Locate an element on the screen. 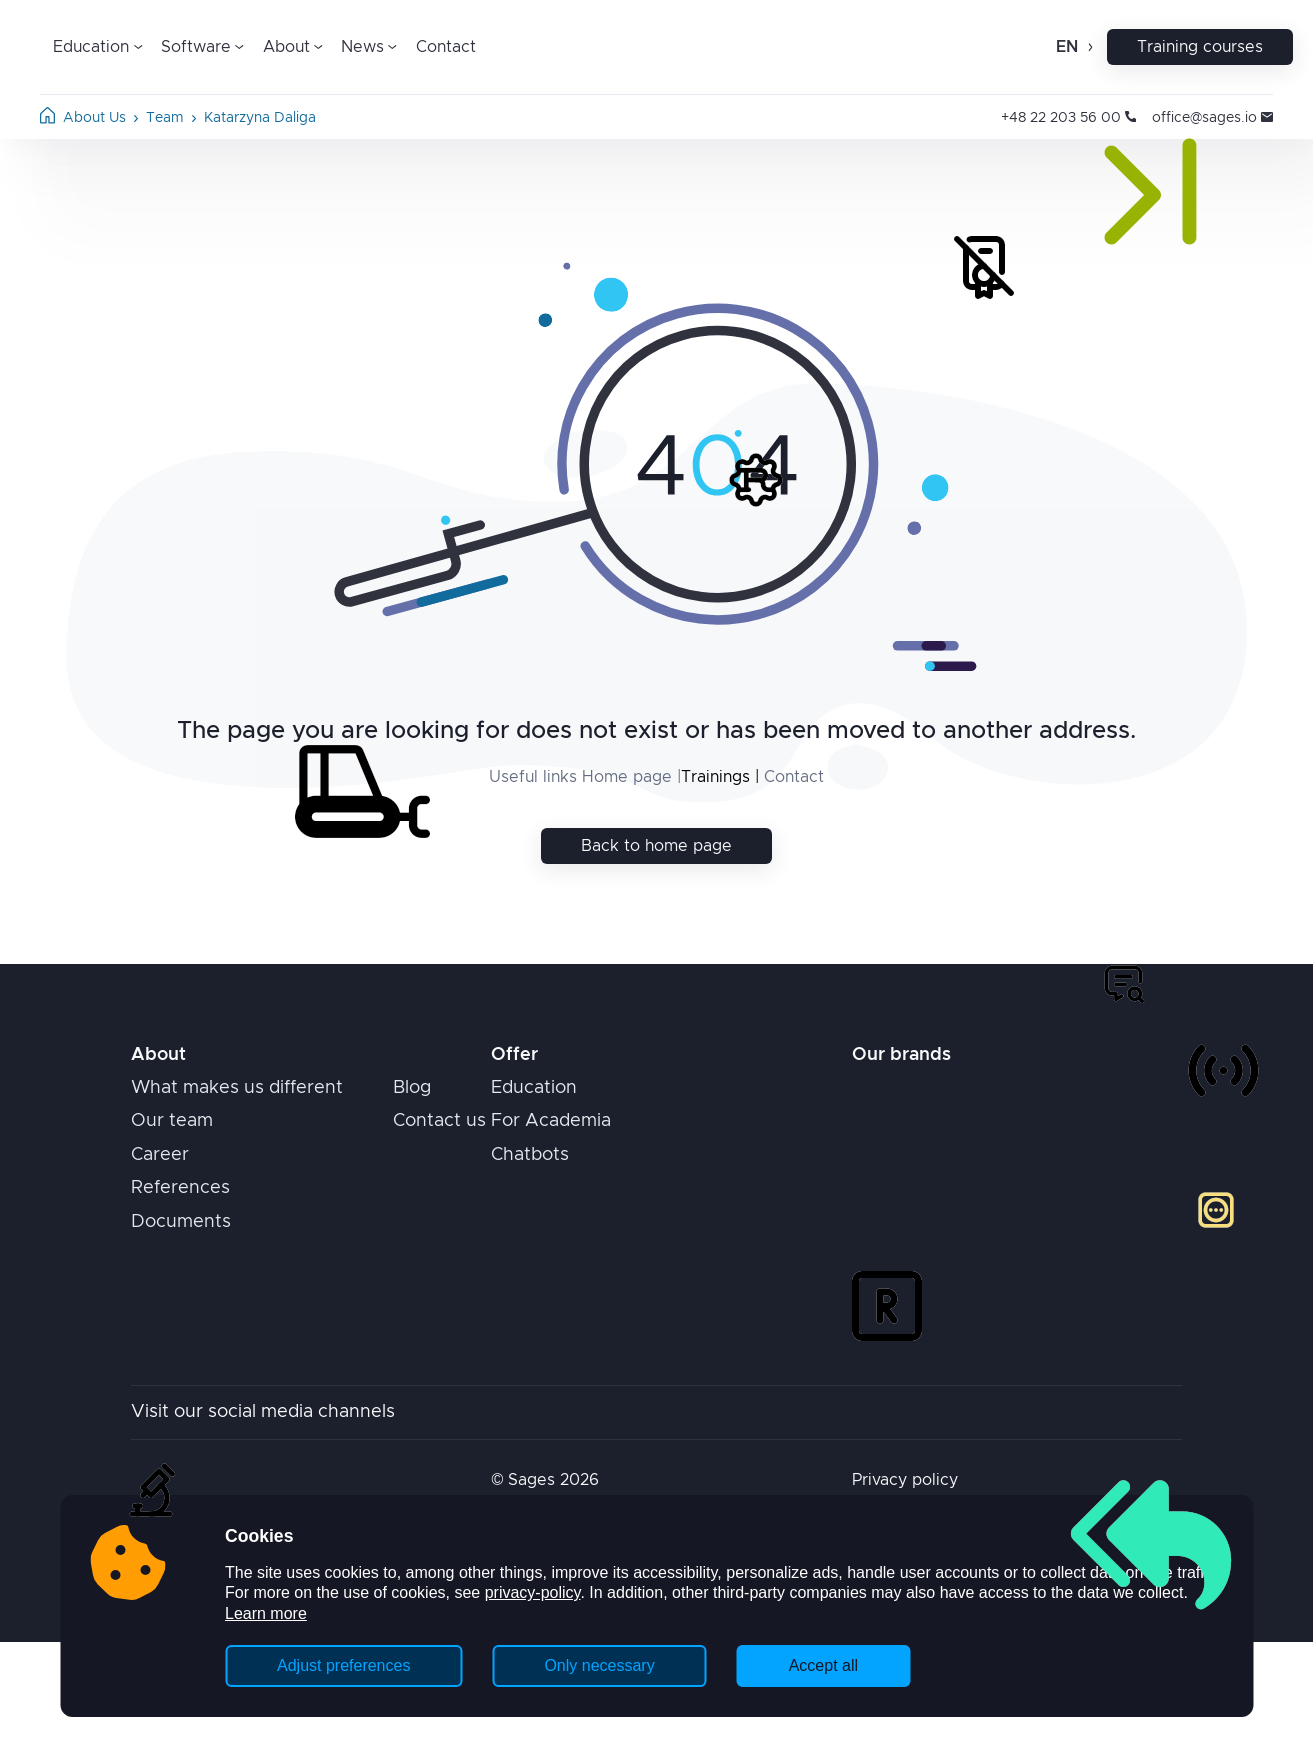 The width and height of the screenshot is (1313, 1747). access scientific or research tools is located at coordinates (151, 1490).